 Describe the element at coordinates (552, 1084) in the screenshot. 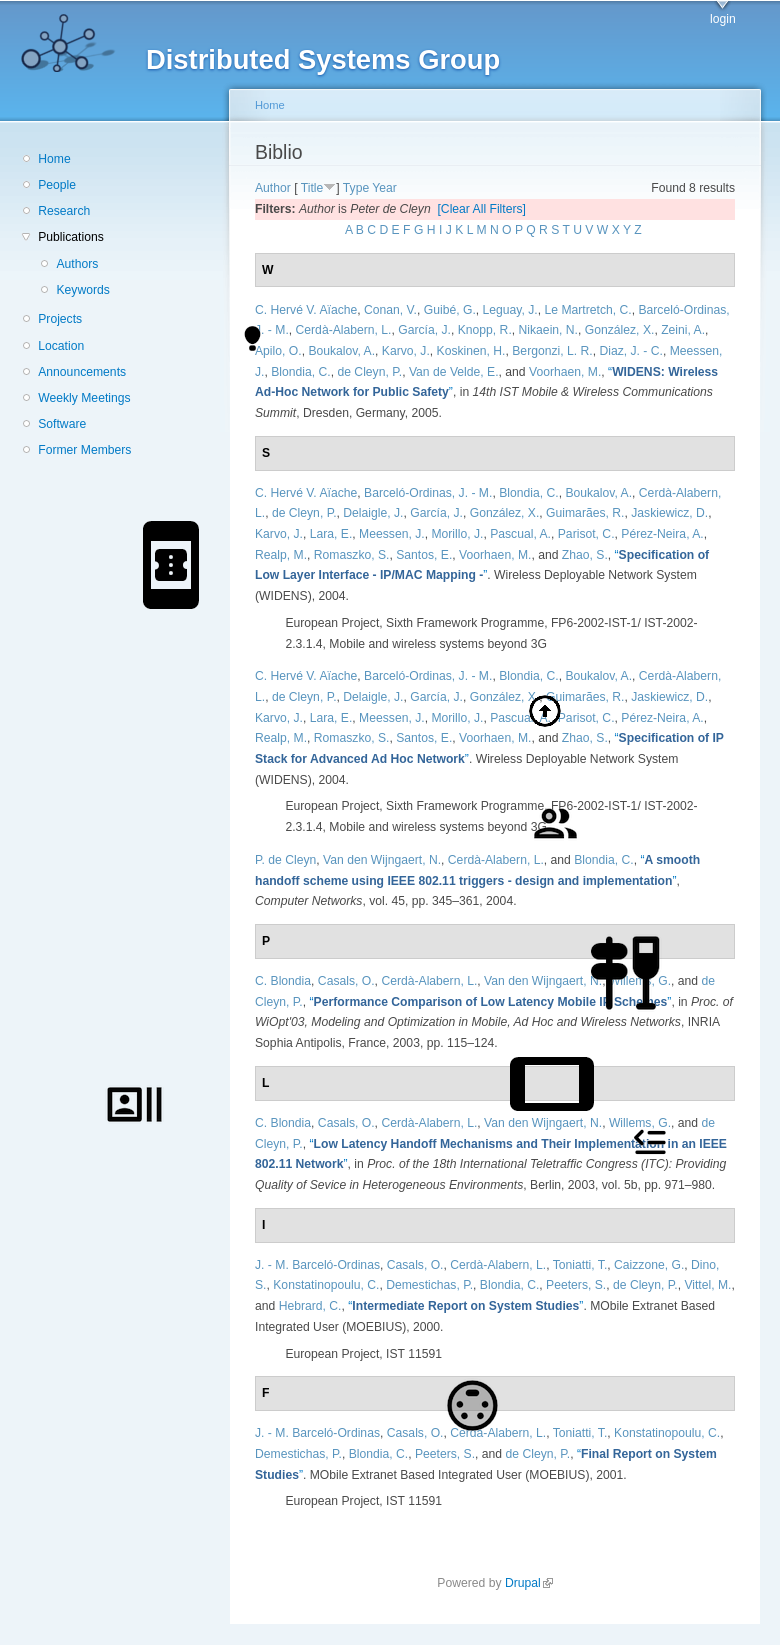

I see `rotate device to landscape orientation` at that location.